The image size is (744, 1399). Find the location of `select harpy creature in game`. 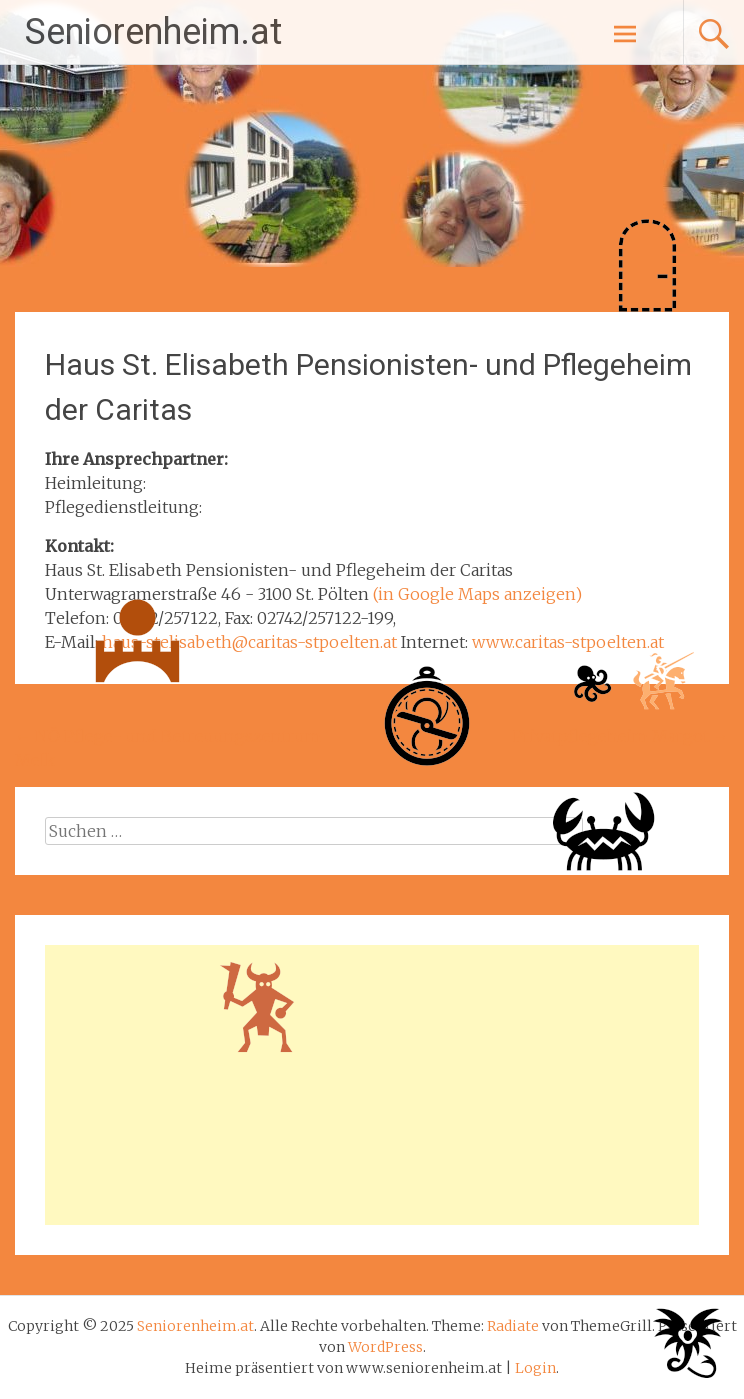

select harpy creature in game is located at coordinates (688, 1343).